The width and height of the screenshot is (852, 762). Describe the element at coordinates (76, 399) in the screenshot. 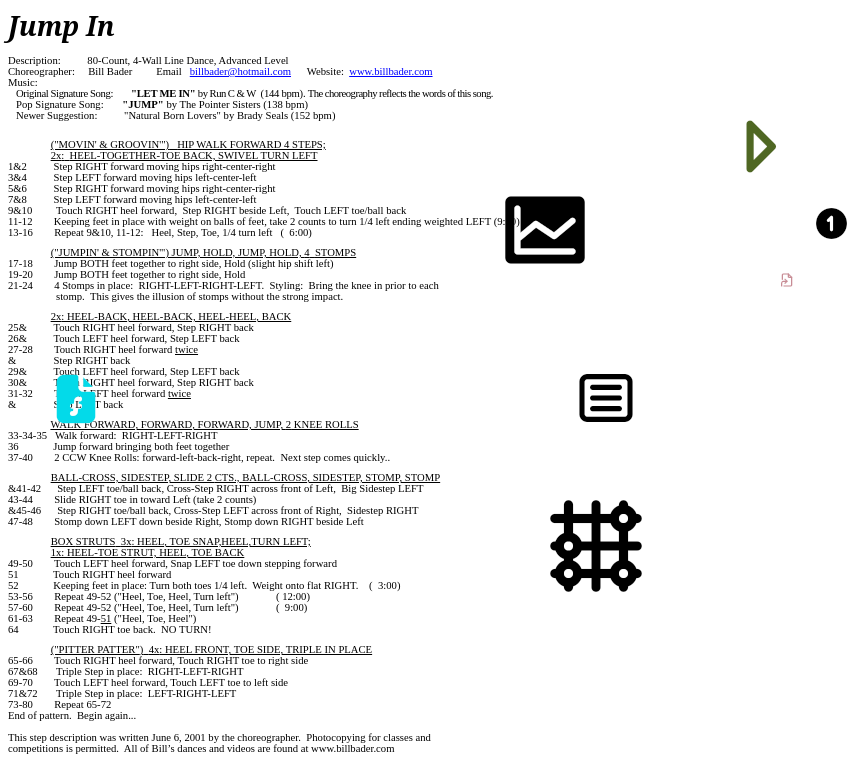

I see `open a function or script file` at that location.